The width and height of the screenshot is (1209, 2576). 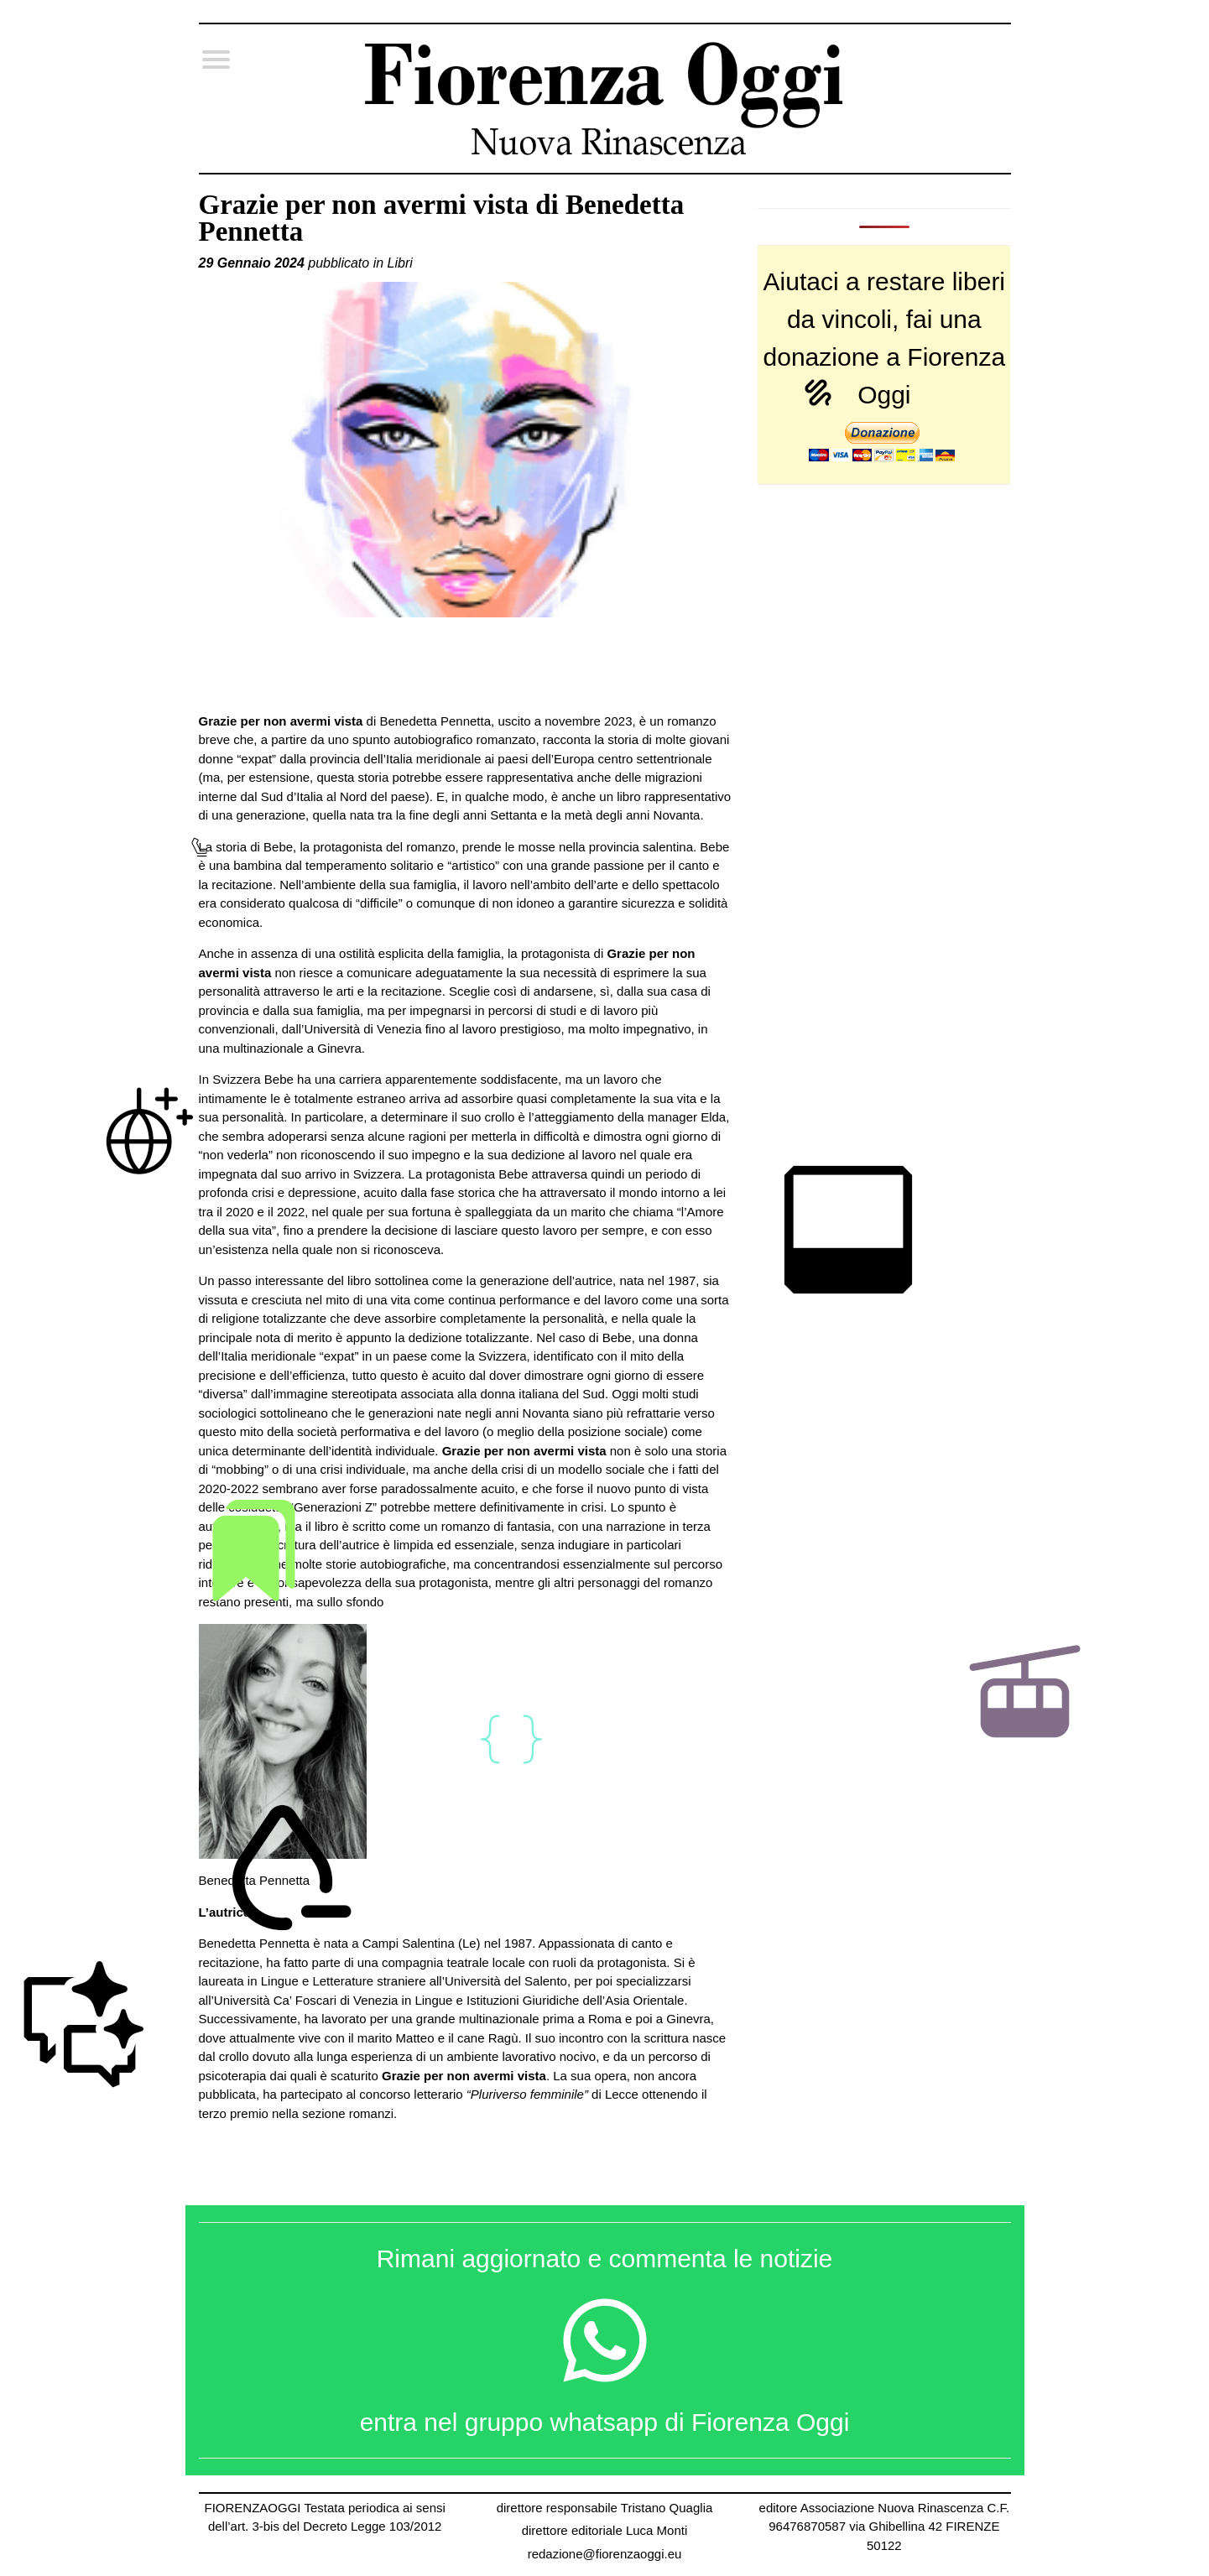 I want to click on decrease water or liquid level, so click(x=282, y=1867).